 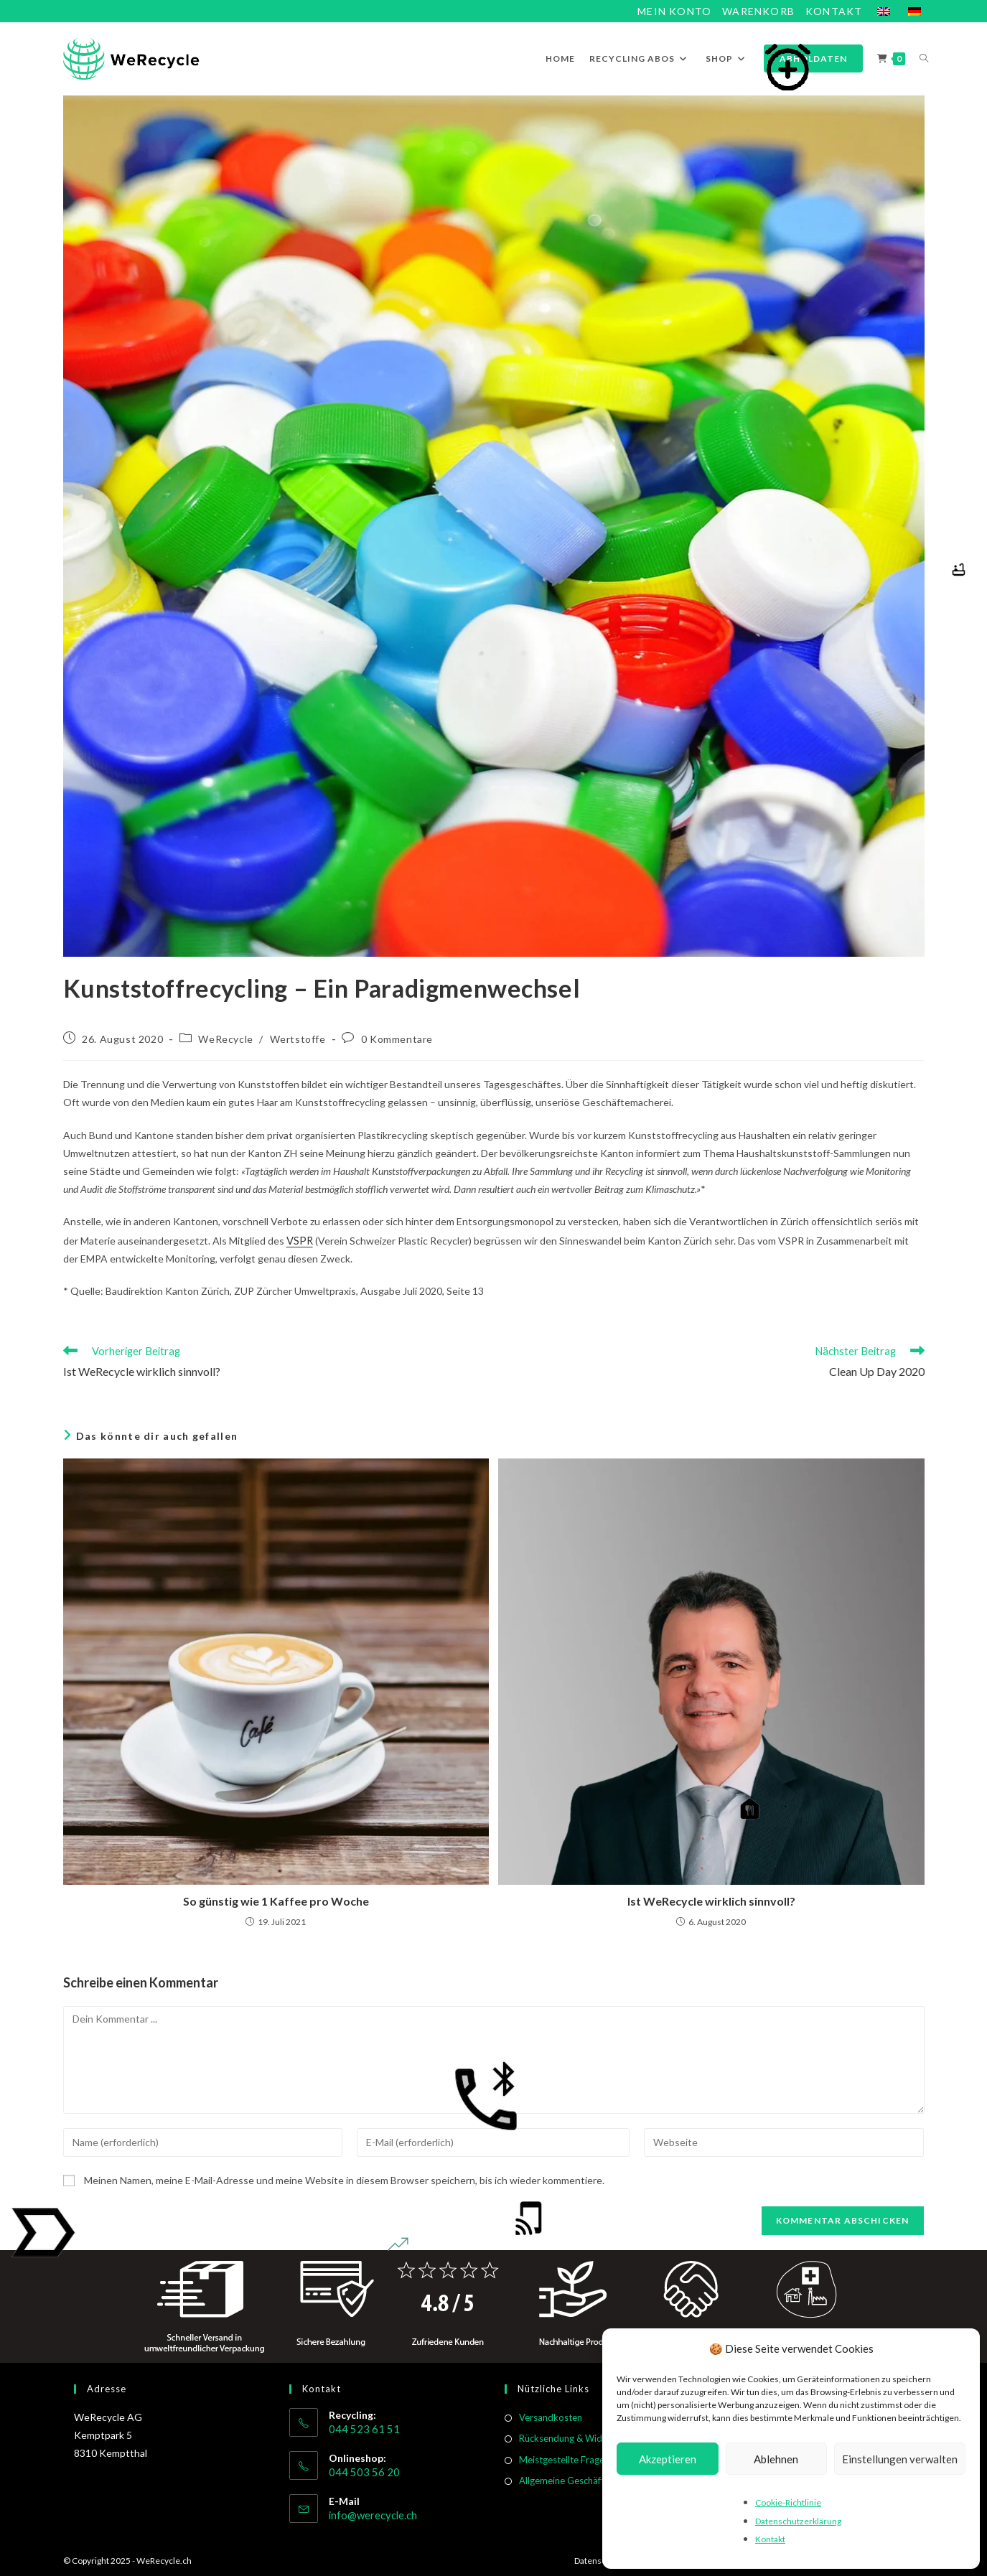 What do you see at coordinates (486, 2099) in the screenshot?
I see `phone call connected via bluetooth speaker` at bounding box center [486, 2099].